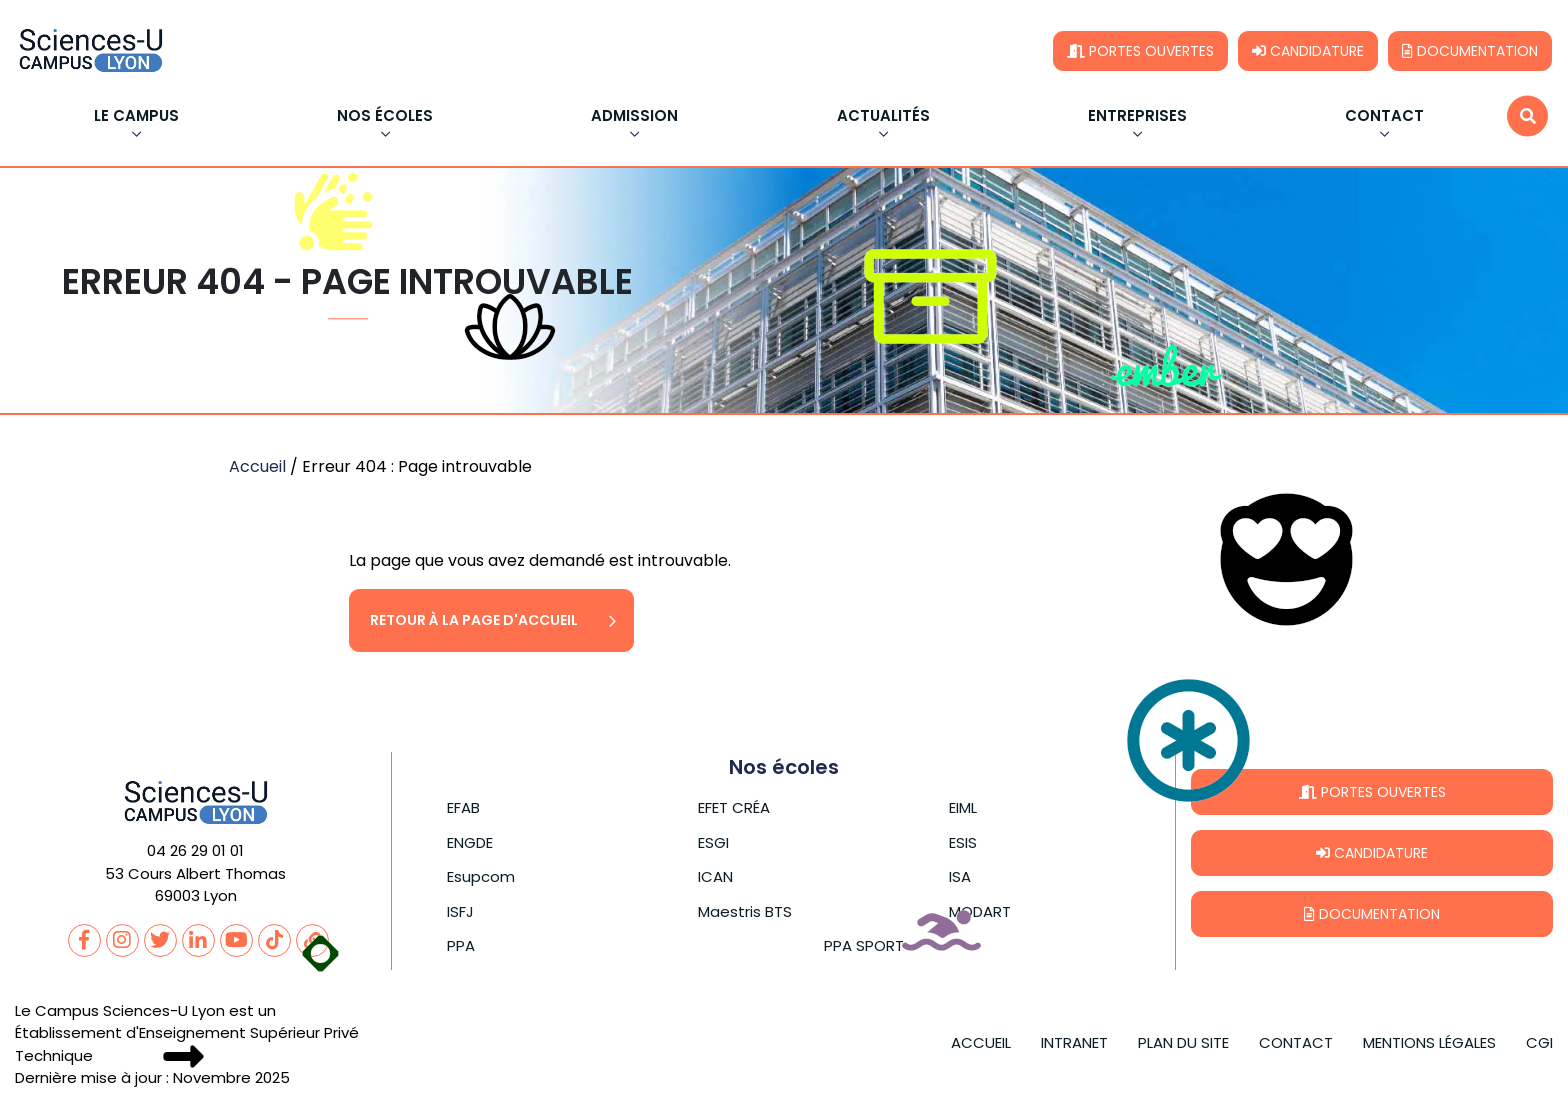 The width and height of the screenshot is (1568, 1116). Describe the element at coordinates (333, 211) in the screenshot. I see `wash hands reminder or hygiene indicator` at that location.